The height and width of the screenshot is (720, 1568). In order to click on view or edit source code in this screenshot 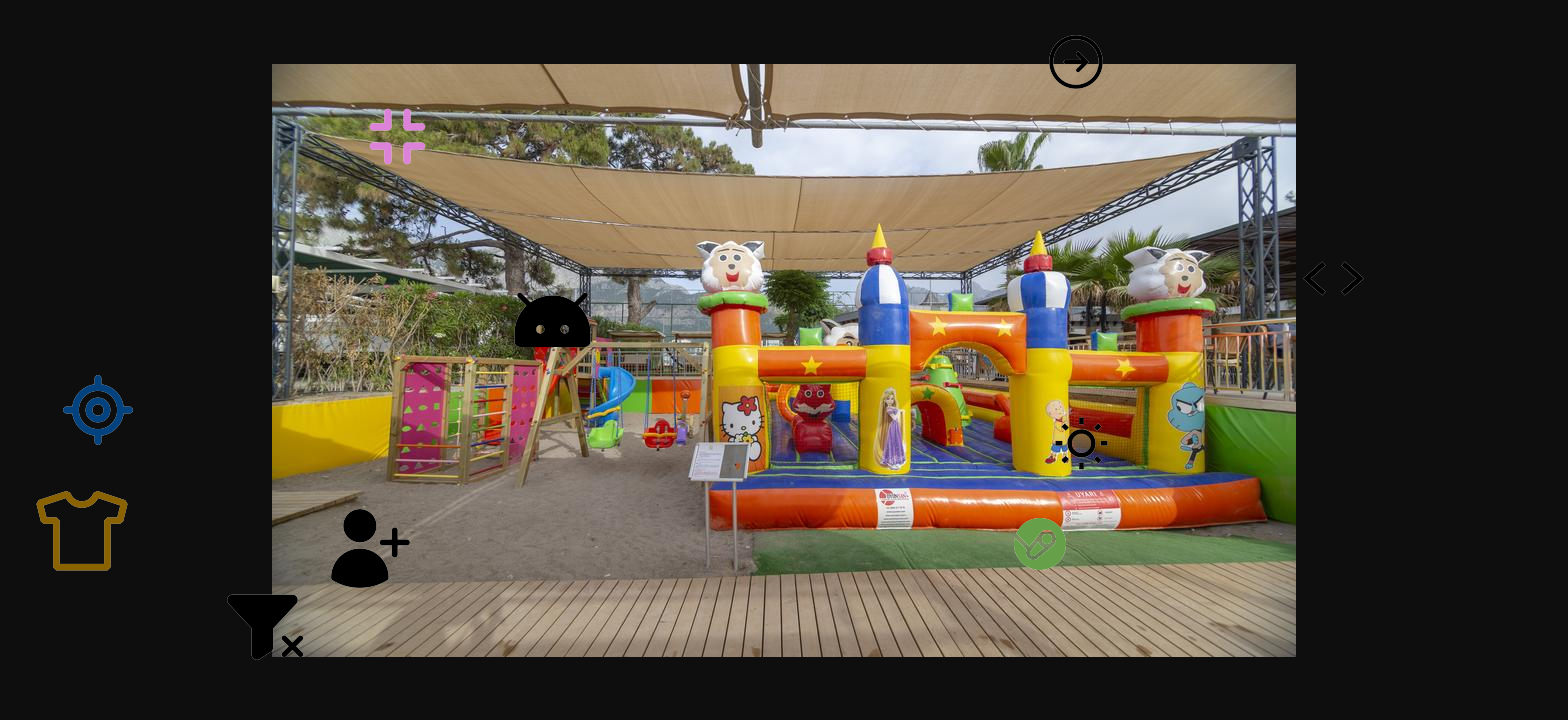, I will do `click(1333, 278)`.